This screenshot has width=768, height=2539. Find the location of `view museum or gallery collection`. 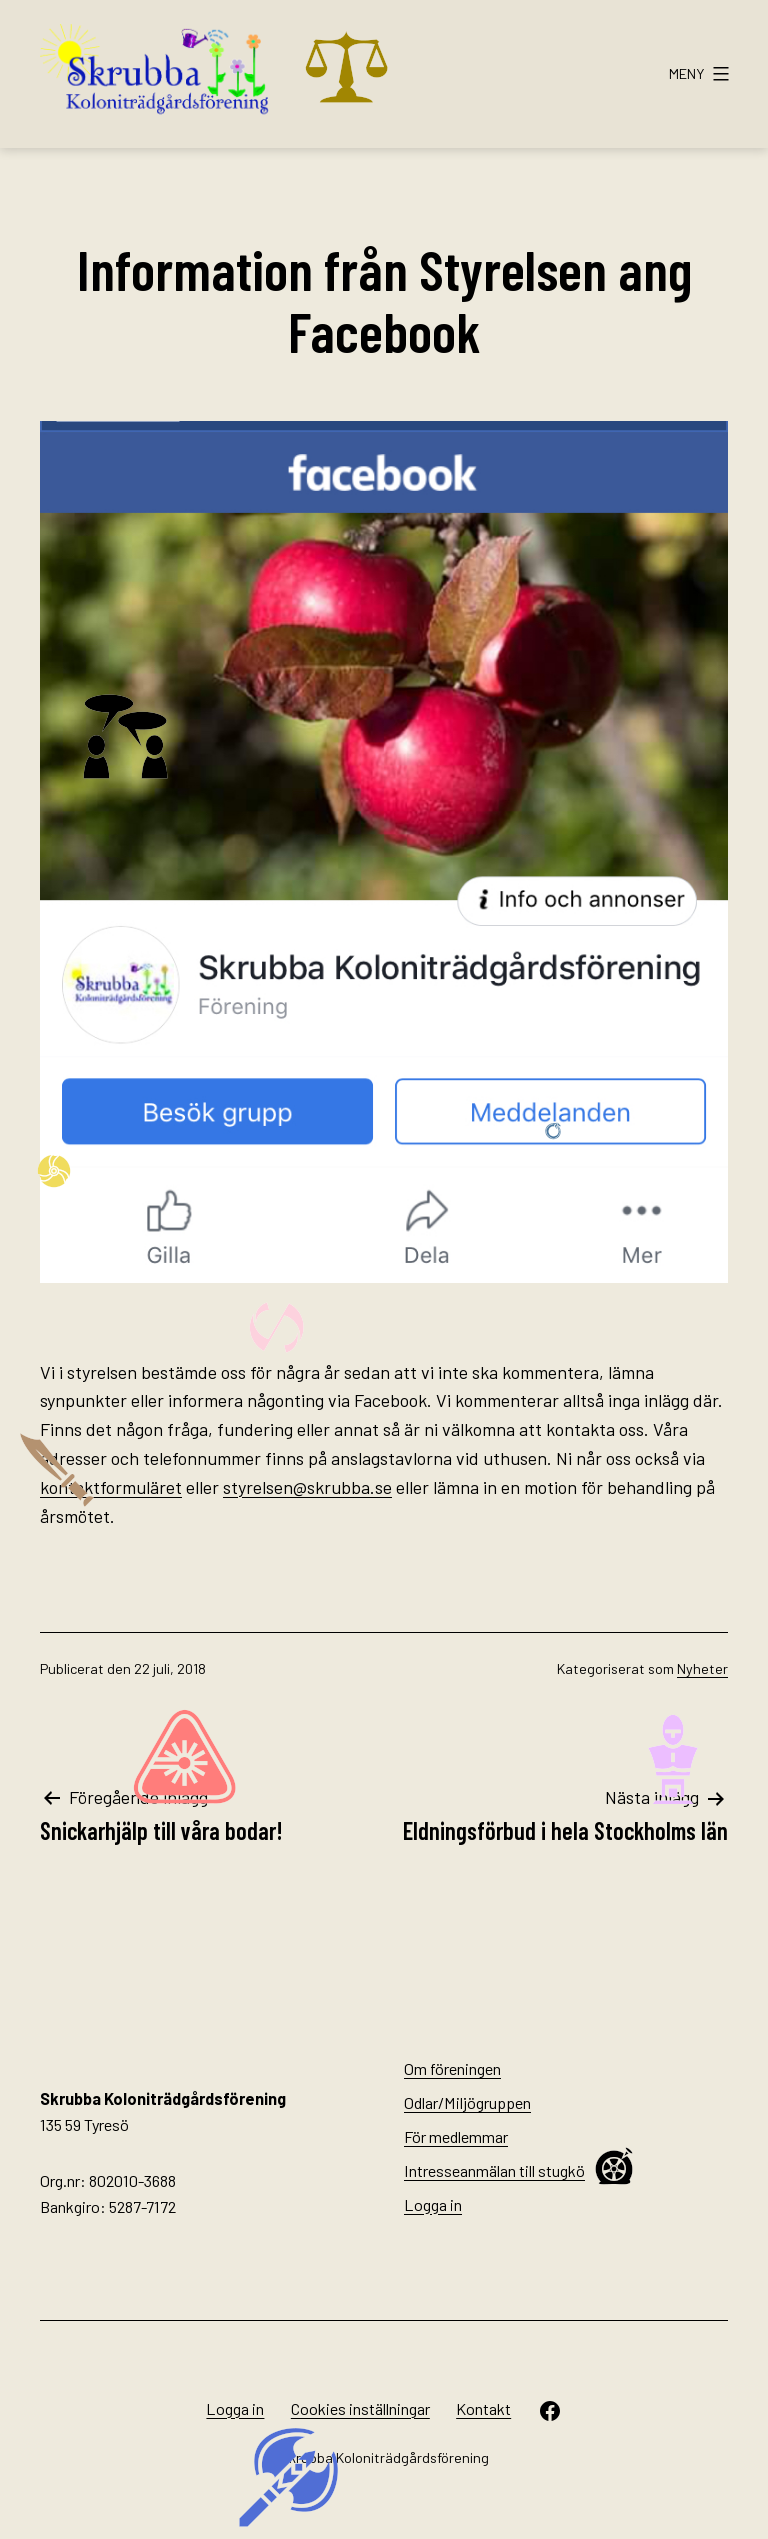

view museum or gallery collection is located at coordinates (673, 1759).